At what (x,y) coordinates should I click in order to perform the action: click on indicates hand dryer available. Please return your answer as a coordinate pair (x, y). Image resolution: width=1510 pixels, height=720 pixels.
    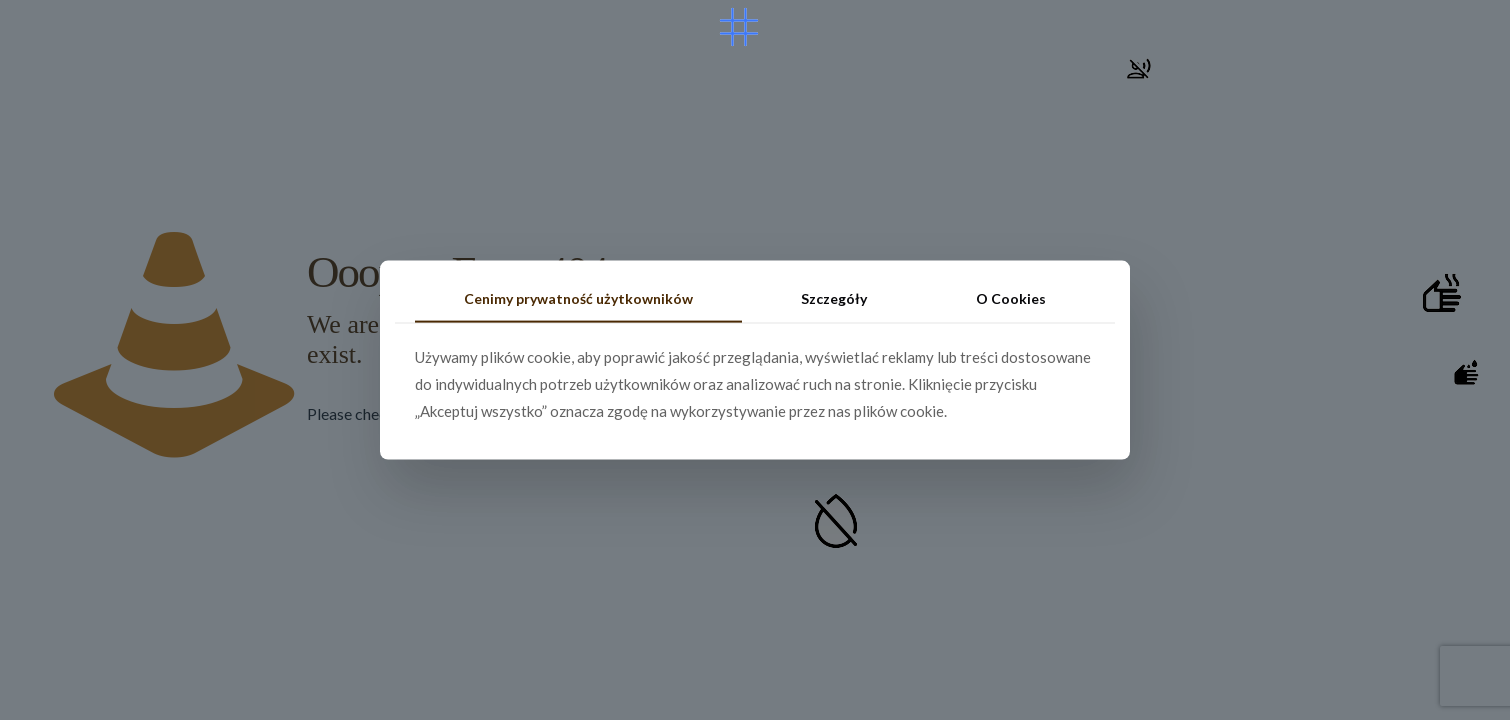
    Looking at the image, I should click on (1443, 292).